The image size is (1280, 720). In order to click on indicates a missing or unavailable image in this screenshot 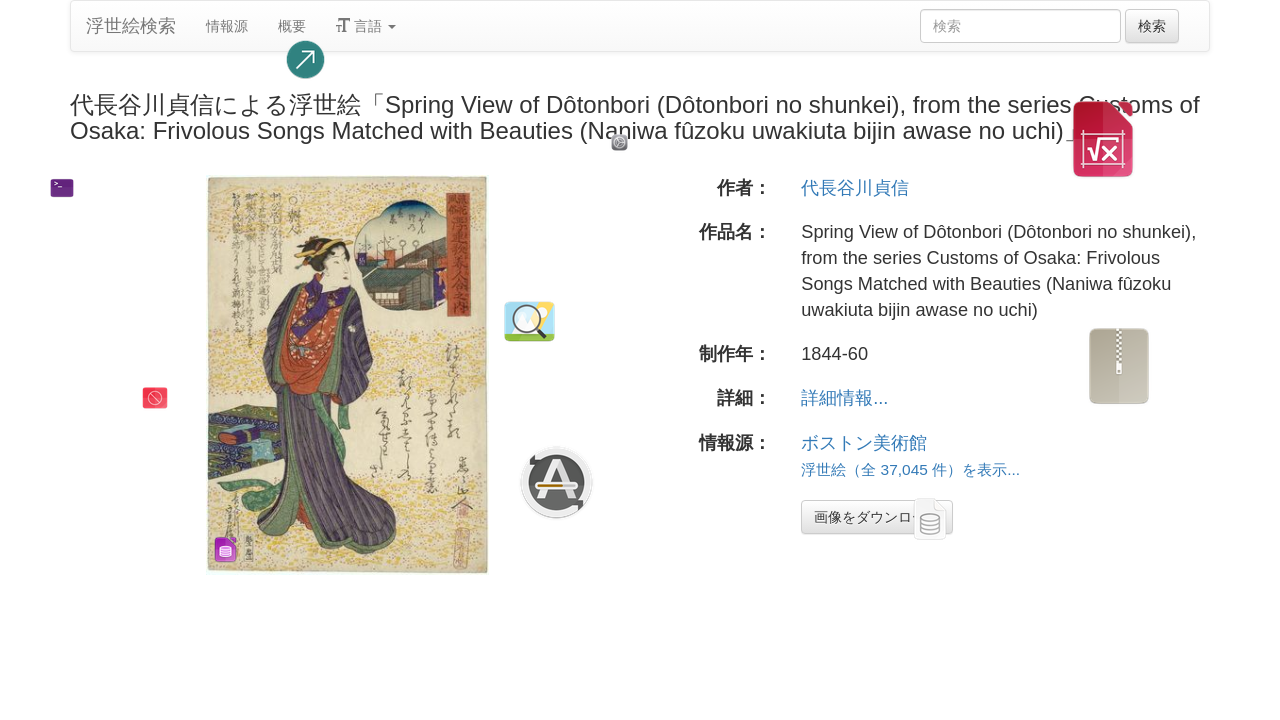, I will do `click(155, 397)`.